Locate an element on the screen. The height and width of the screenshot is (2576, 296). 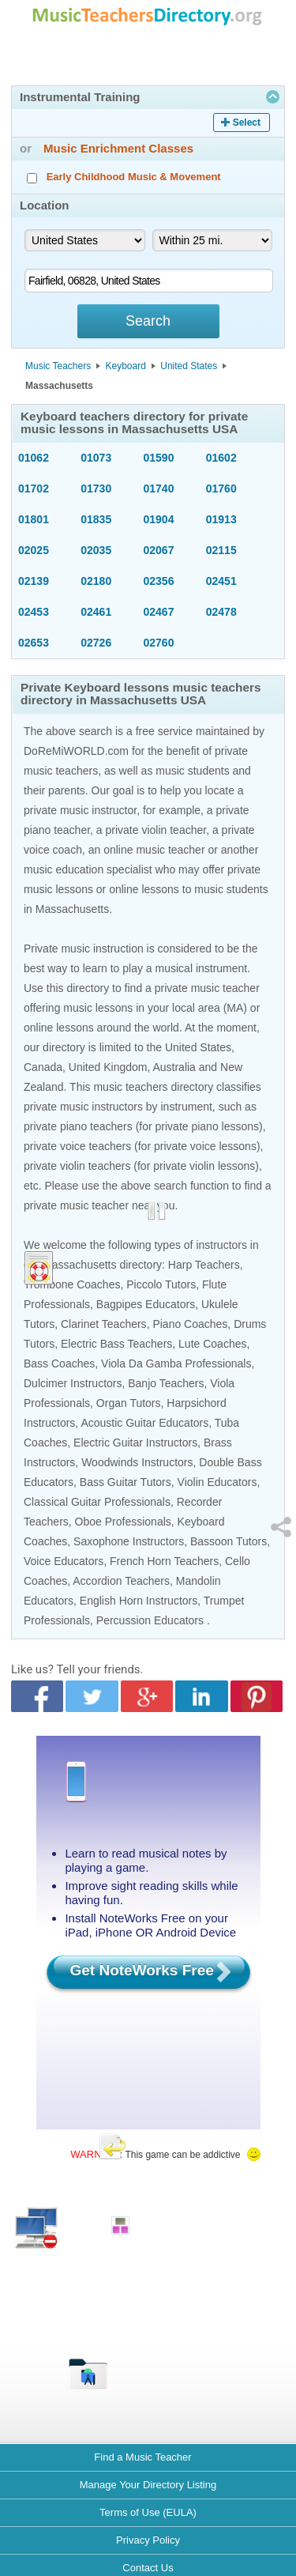
revert document to previous version is located at coordinates (111, 2146).